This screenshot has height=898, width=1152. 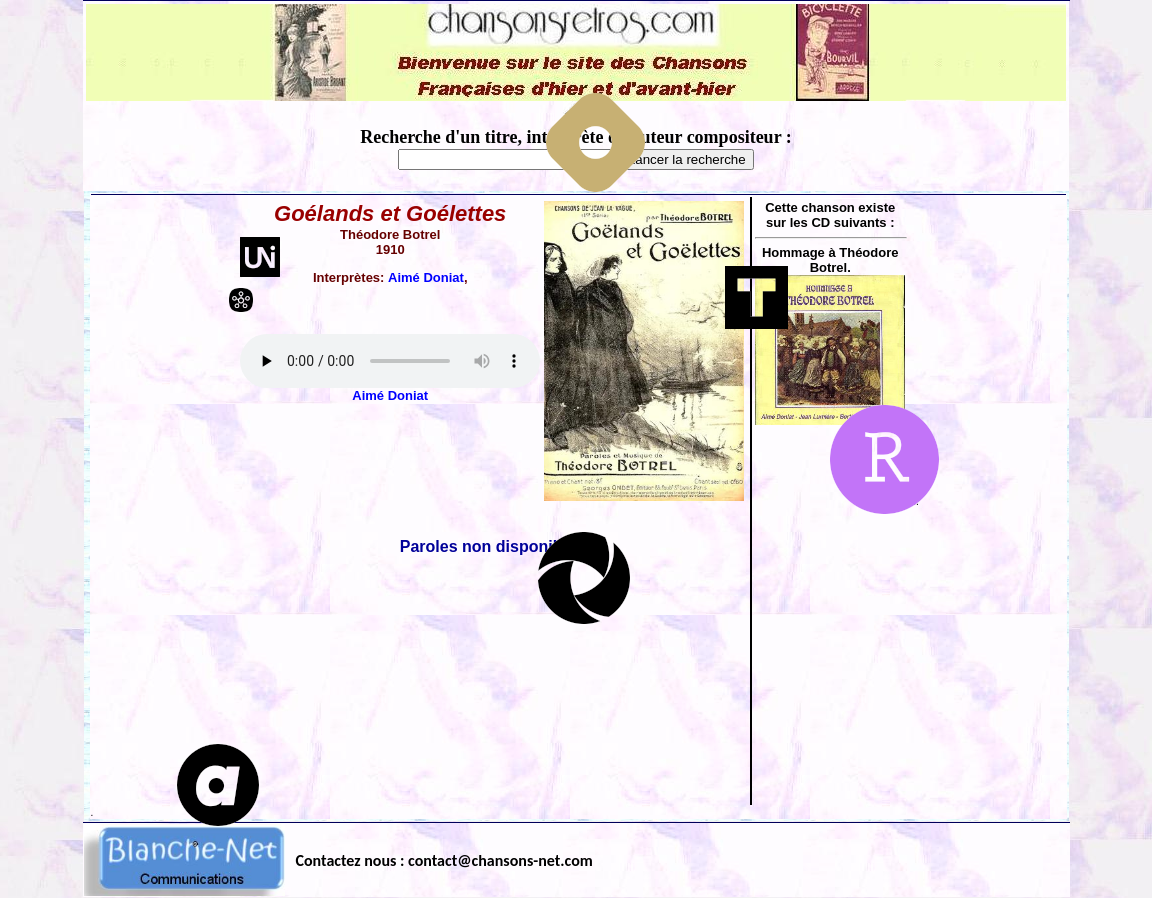 What do you see at coordinates (584, 578) in the screenshot?
I see `appium logo - open source mobile automation testing framework` at bounding box center [584, 578].